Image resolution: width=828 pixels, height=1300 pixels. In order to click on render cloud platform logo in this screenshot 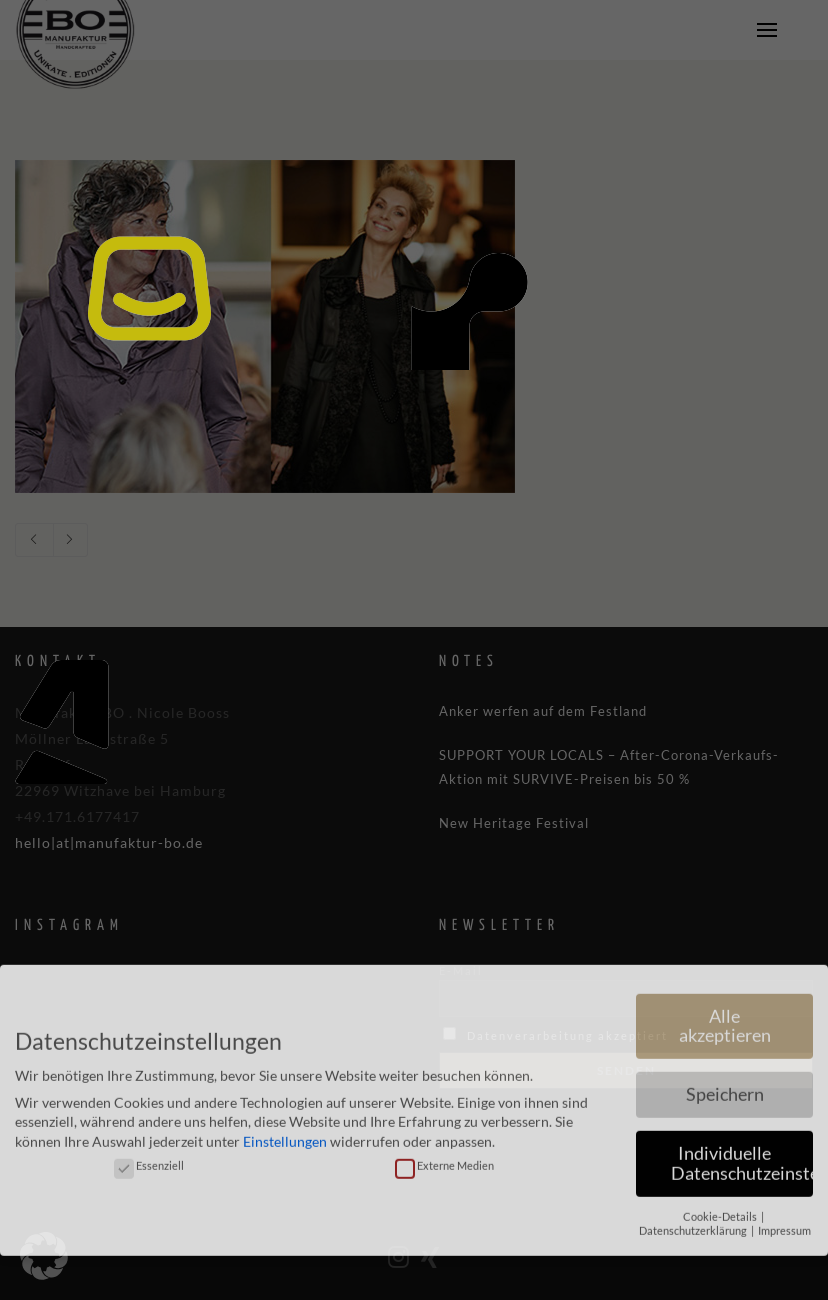, I will do `click(469, 311)`.